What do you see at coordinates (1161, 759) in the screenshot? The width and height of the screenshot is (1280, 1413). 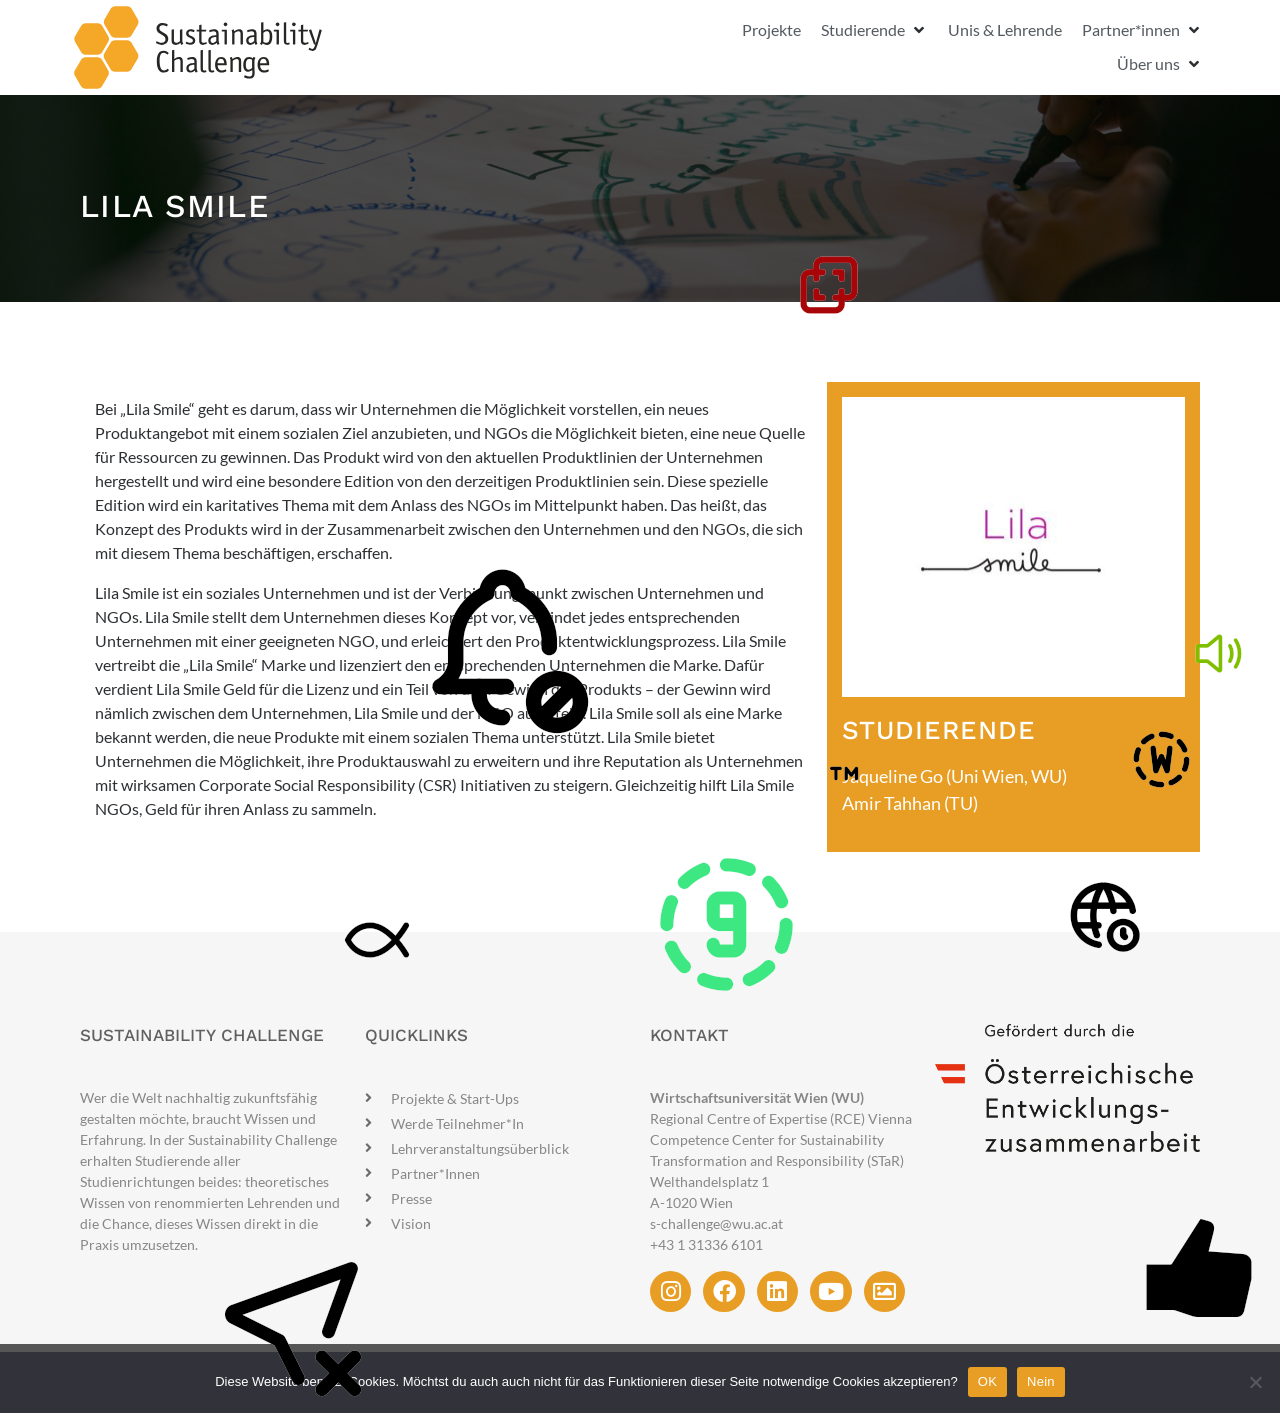 I see `indicates a pending or in-progress word processor document` at bounding box center [1161, 759].